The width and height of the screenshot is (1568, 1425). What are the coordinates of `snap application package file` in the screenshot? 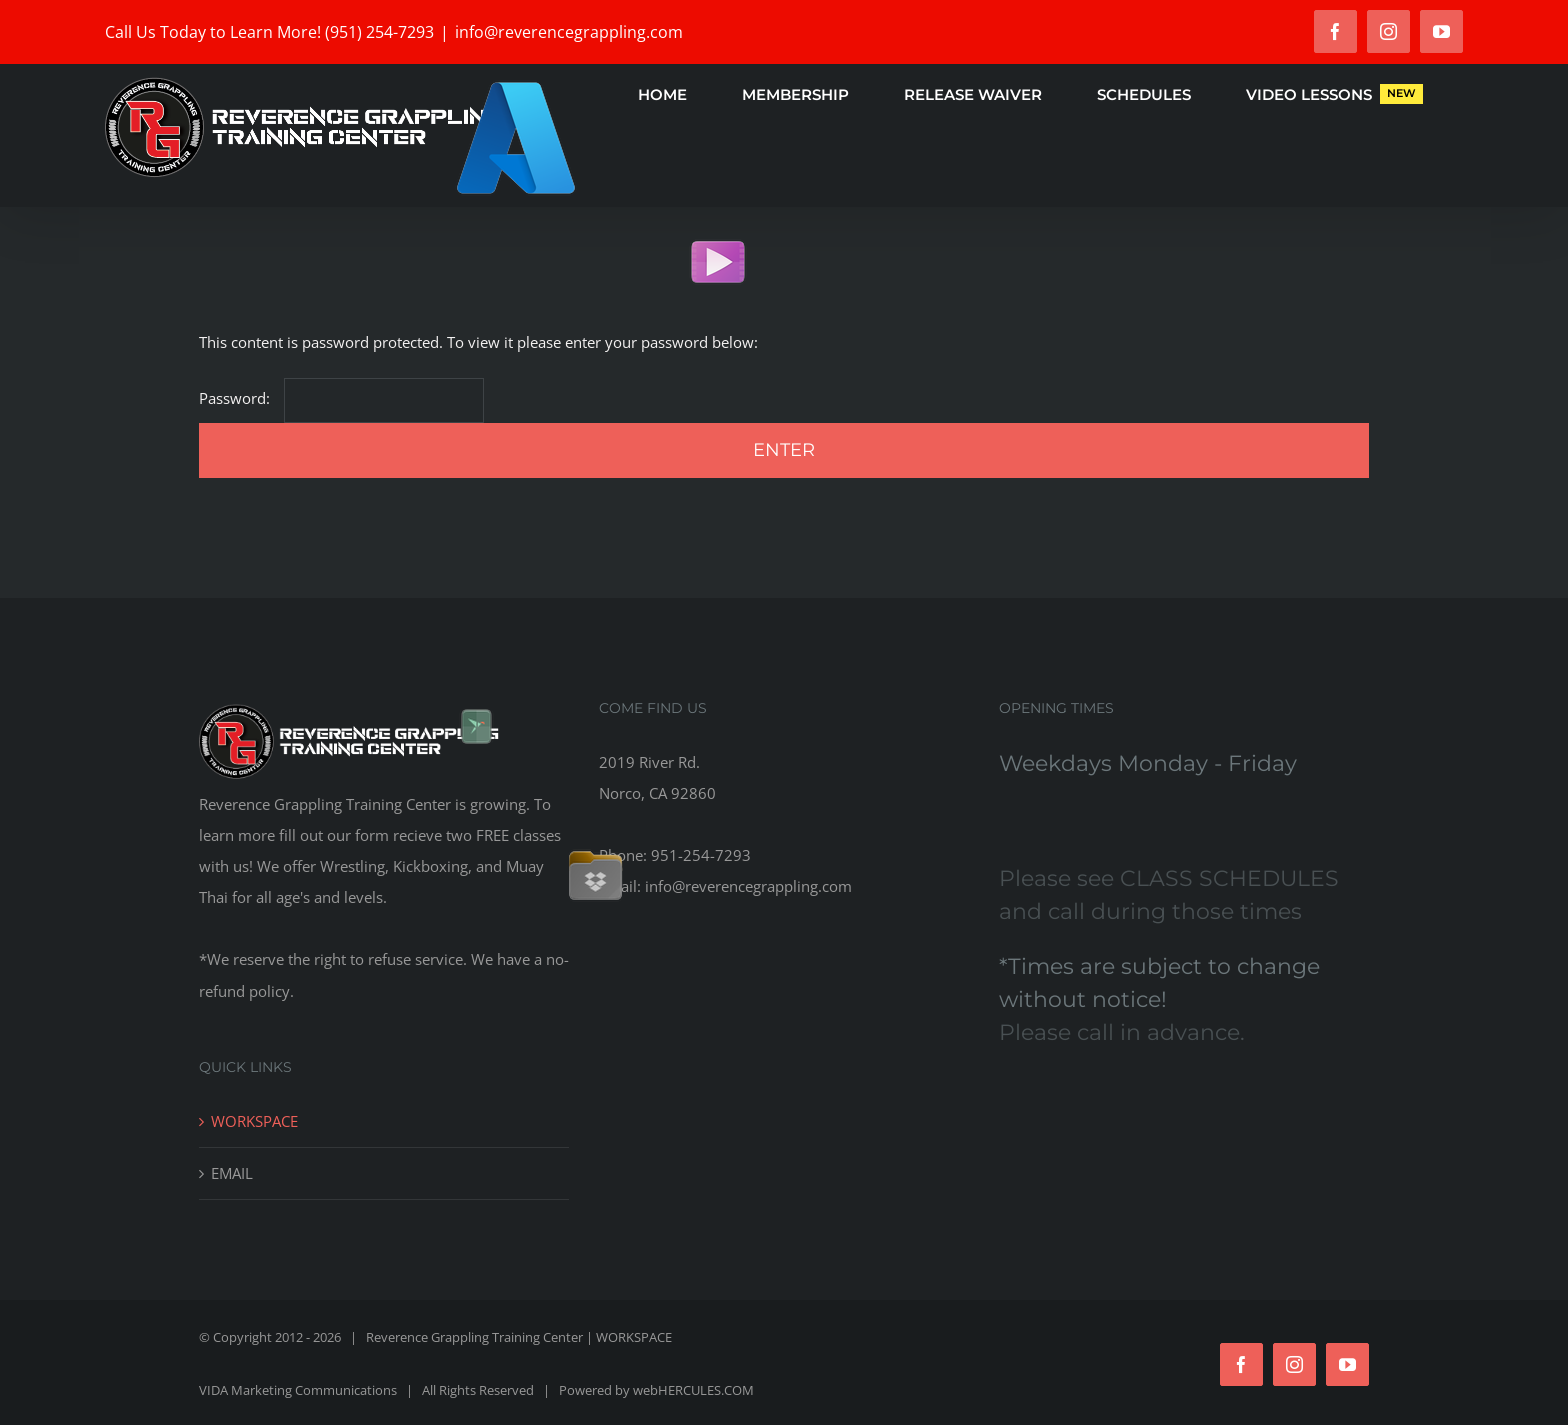 It's located at (476, 726).